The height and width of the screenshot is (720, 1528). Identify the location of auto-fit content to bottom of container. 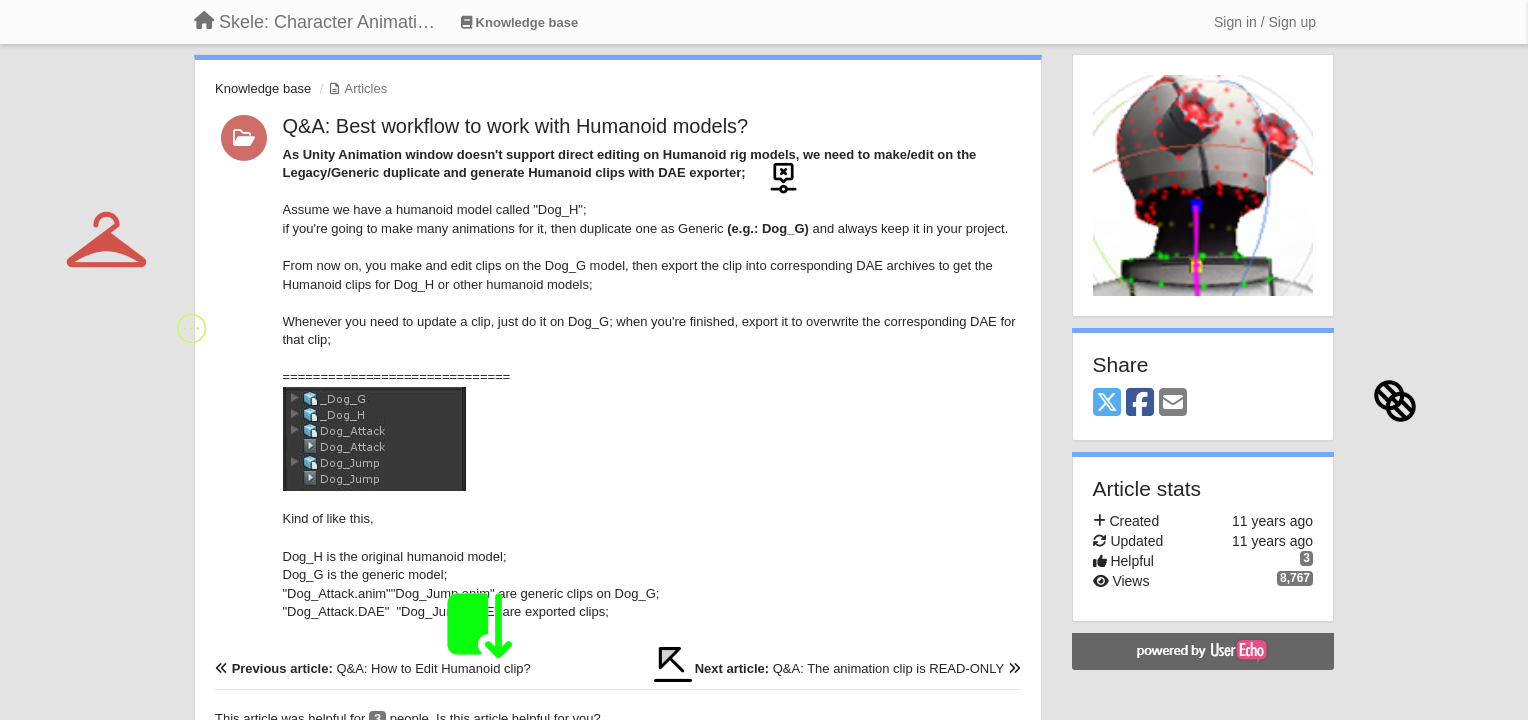
(478, 624).